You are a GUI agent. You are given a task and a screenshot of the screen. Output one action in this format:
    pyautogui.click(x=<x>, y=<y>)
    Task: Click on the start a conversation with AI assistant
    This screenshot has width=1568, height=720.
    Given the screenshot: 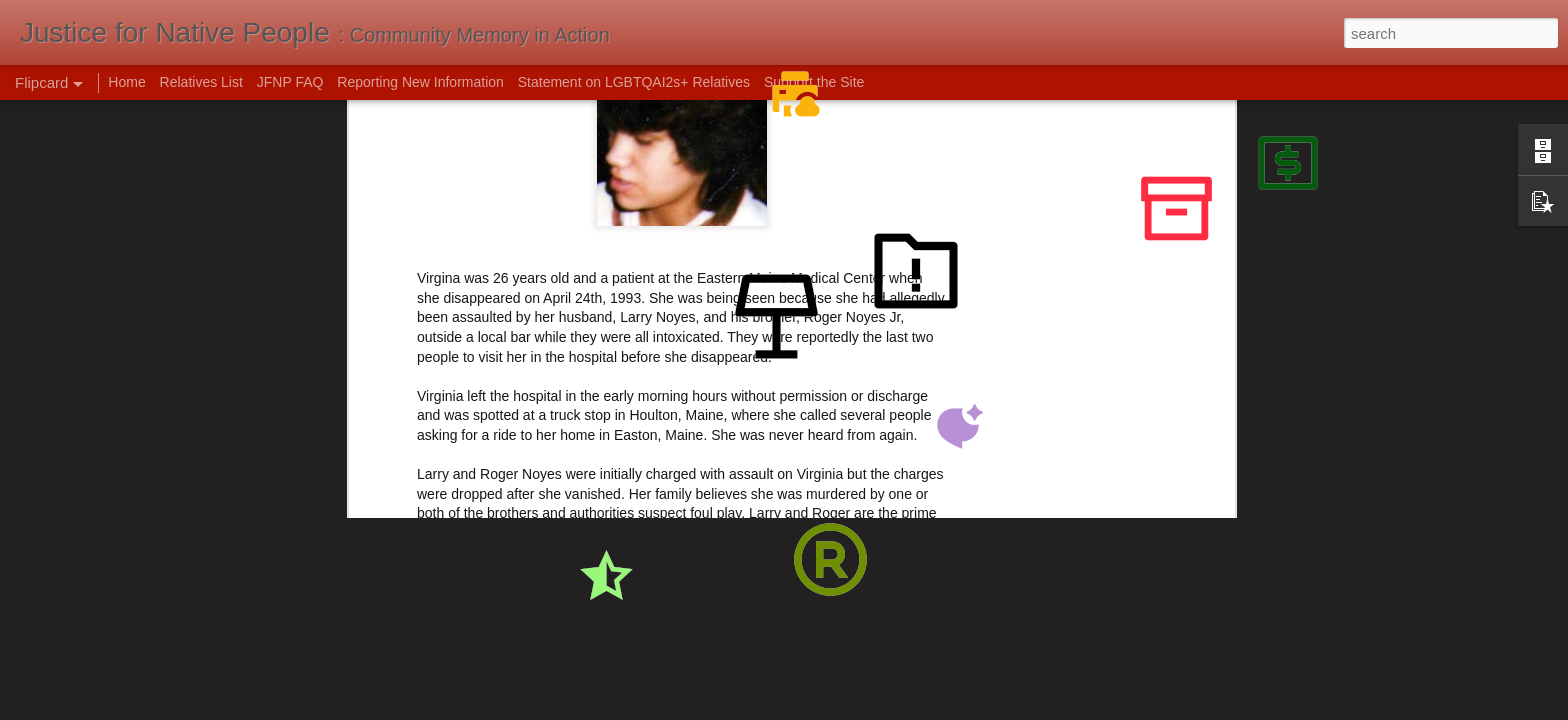 What is the action you would take?
    pyautogui.click(x=958, y=427)
    